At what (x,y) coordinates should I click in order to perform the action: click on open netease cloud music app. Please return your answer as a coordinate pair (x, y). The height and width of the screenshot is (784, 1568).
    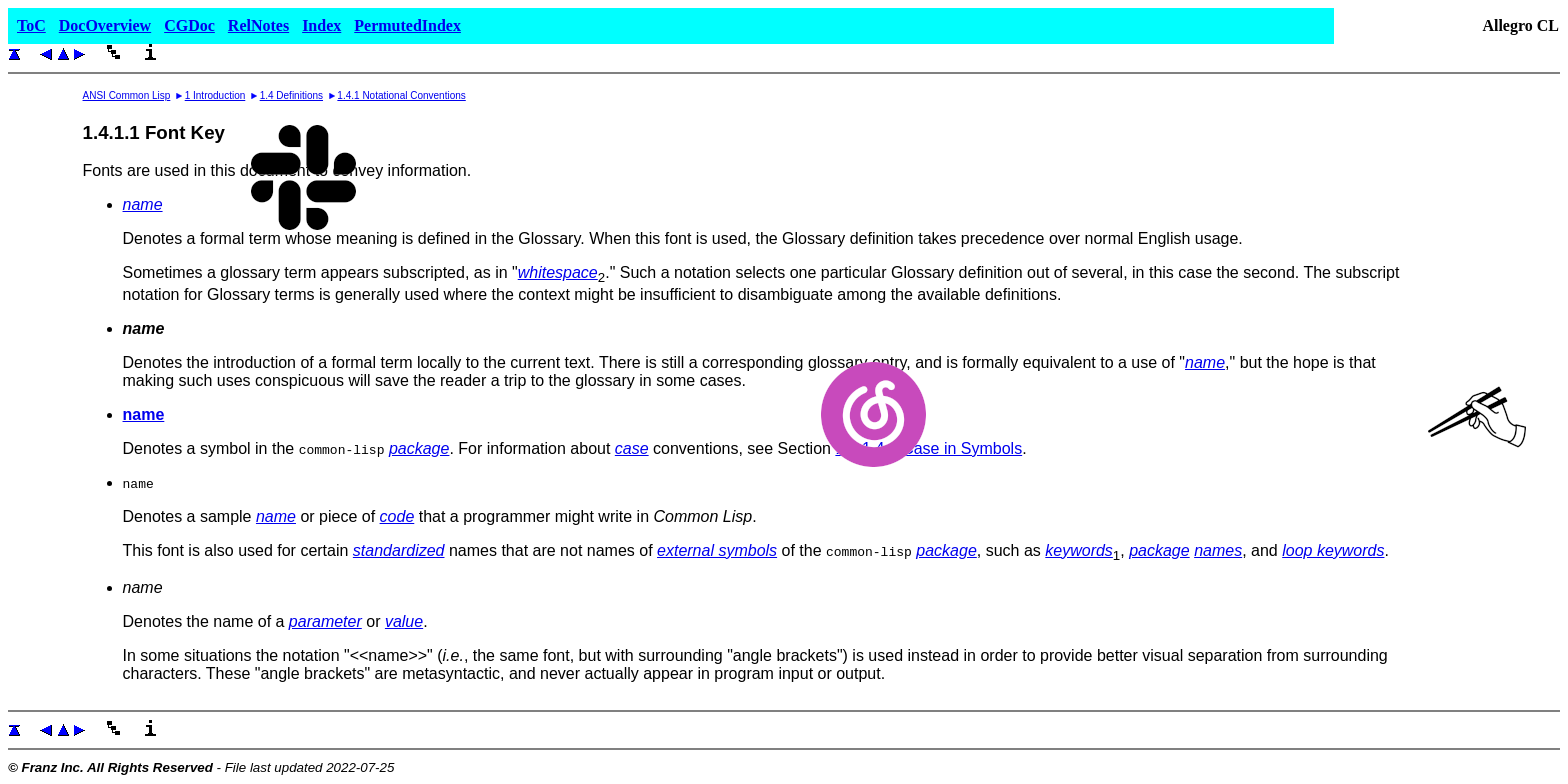
    Looking at the image, I should click on (873, 414).